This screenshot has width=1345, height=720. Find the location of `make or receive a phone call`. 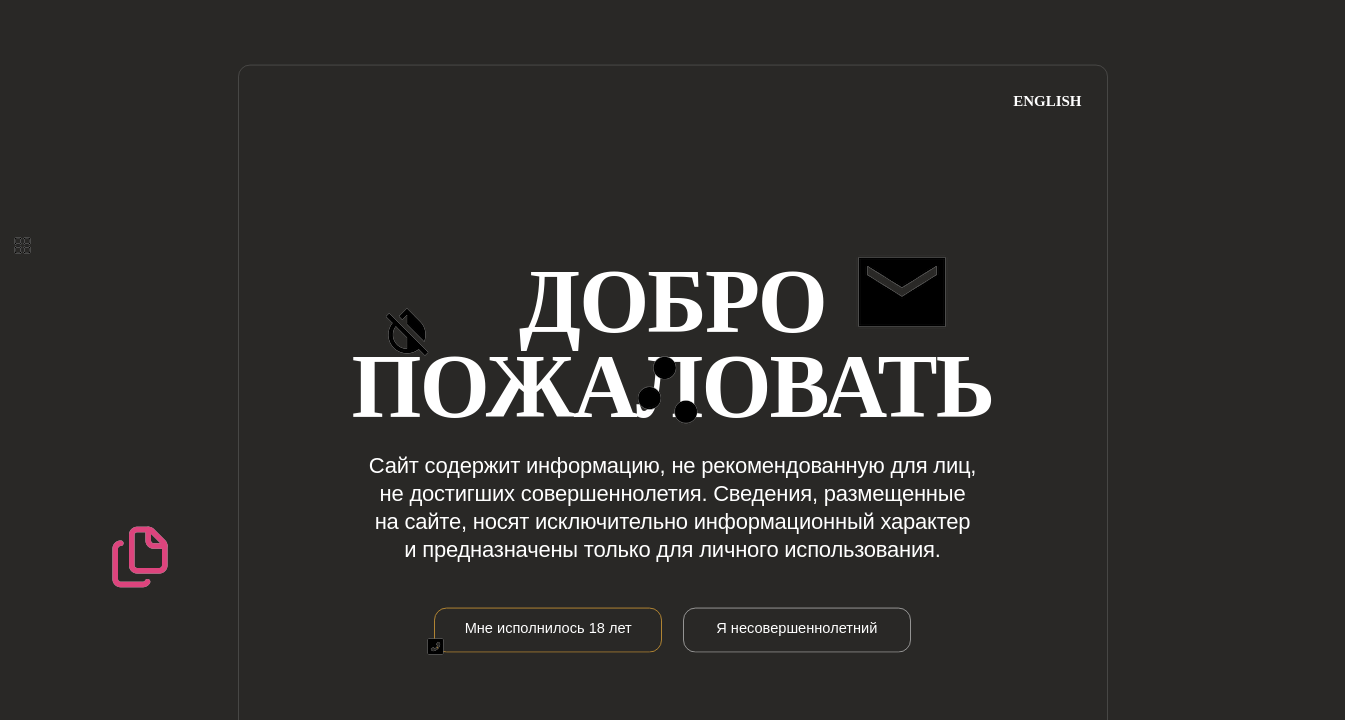

make or receive a phone call is located at coordinates (435, 646).